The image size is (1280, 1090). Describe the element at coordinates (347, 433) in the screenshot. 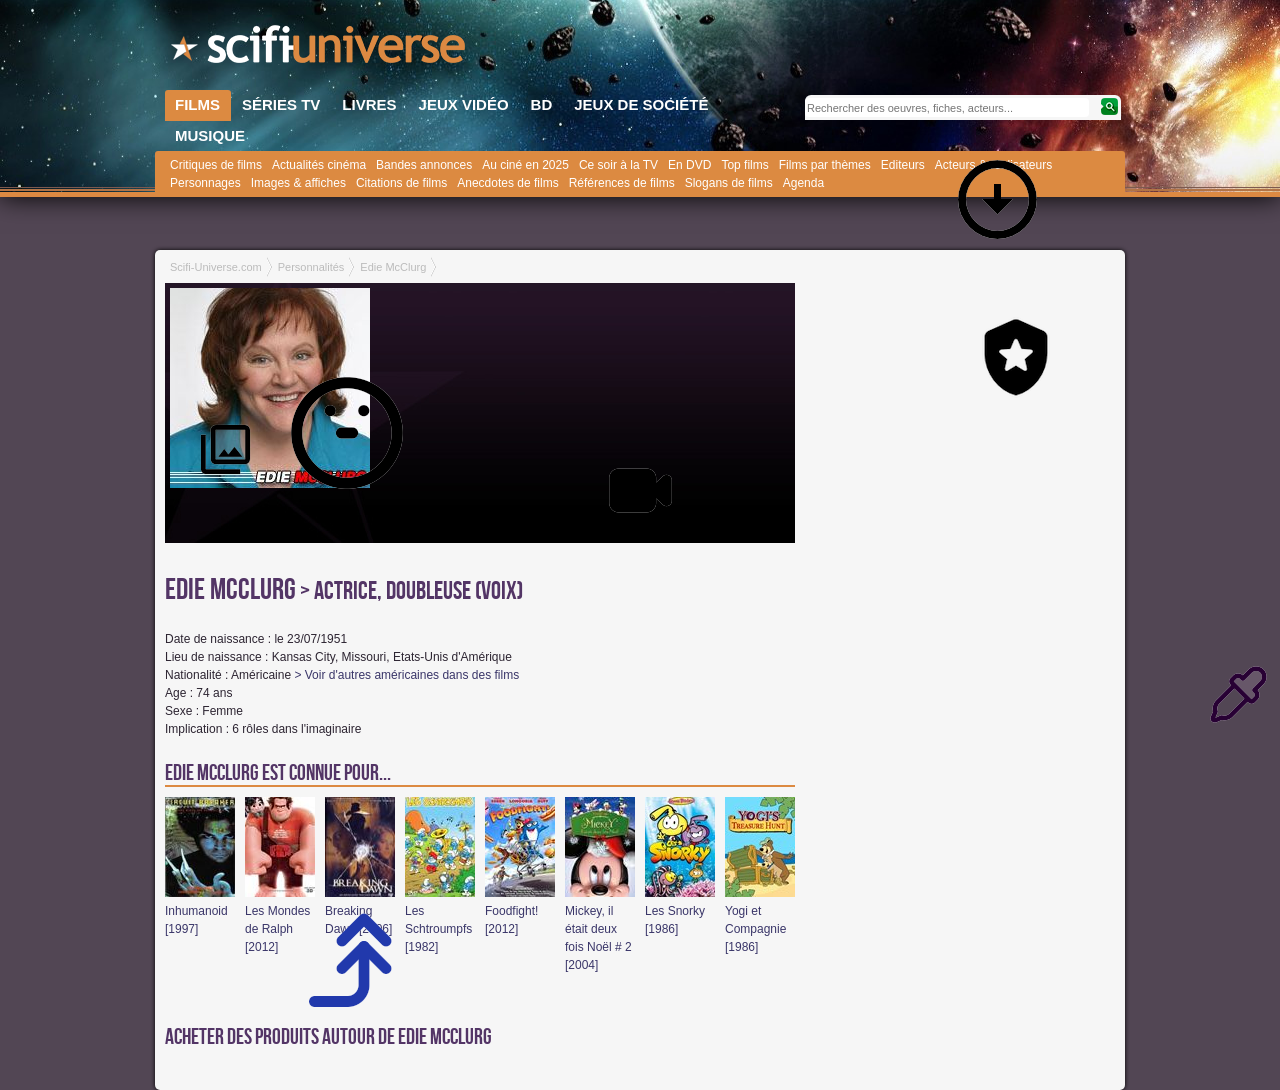

I see `indicates looking up or searching for information` at that location.